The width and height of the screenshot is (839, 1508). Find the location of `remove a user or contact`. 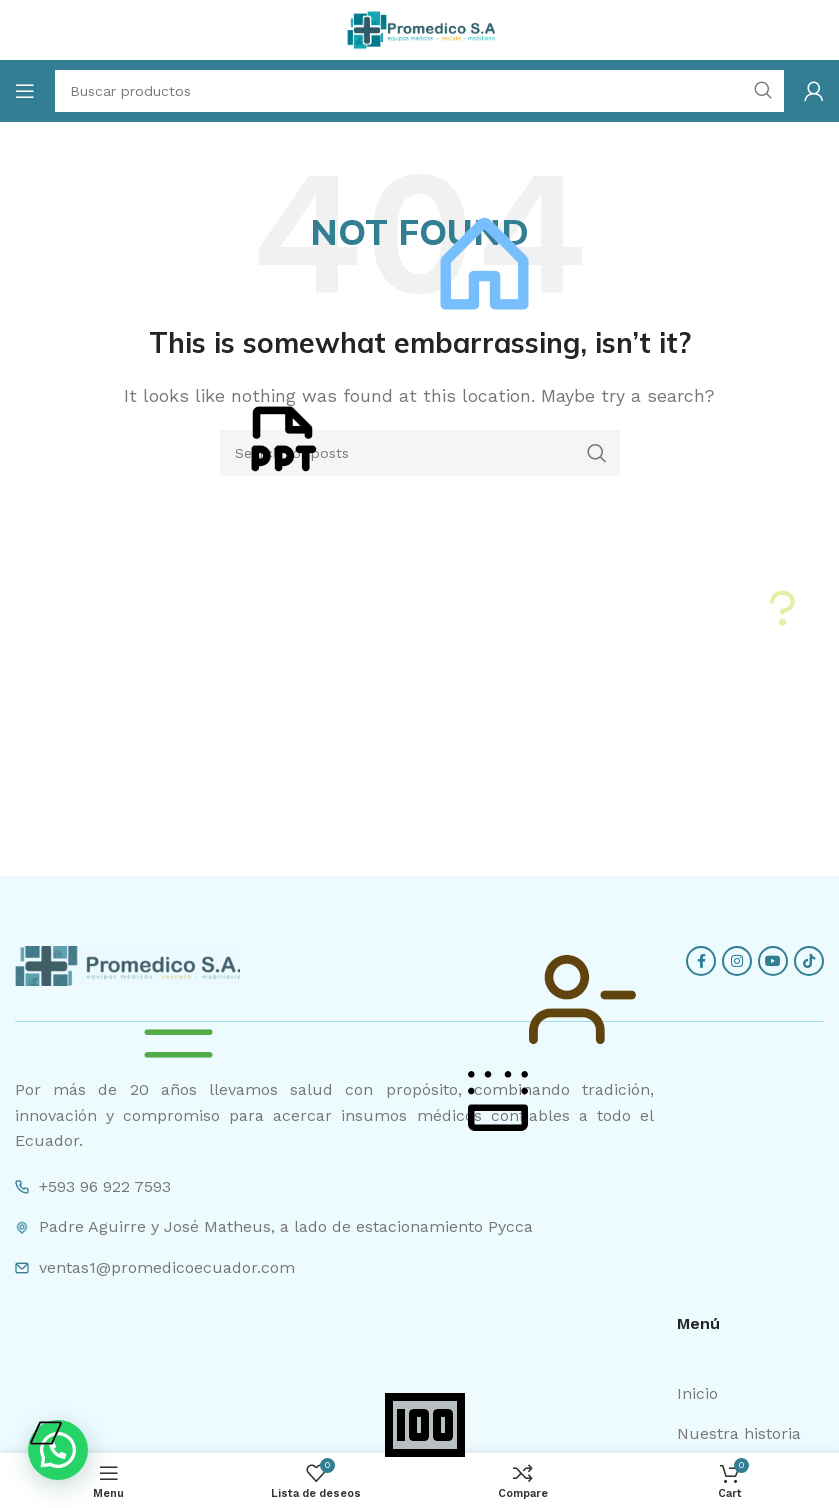

remove a user or contact is located at coordinates (582, 999).